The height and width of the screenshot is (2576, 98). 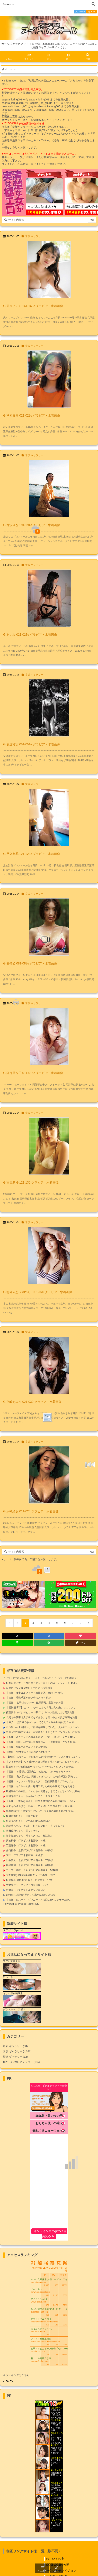 I want to click on indicates a severe weather alert or warning, so click(x=37, y=1569).